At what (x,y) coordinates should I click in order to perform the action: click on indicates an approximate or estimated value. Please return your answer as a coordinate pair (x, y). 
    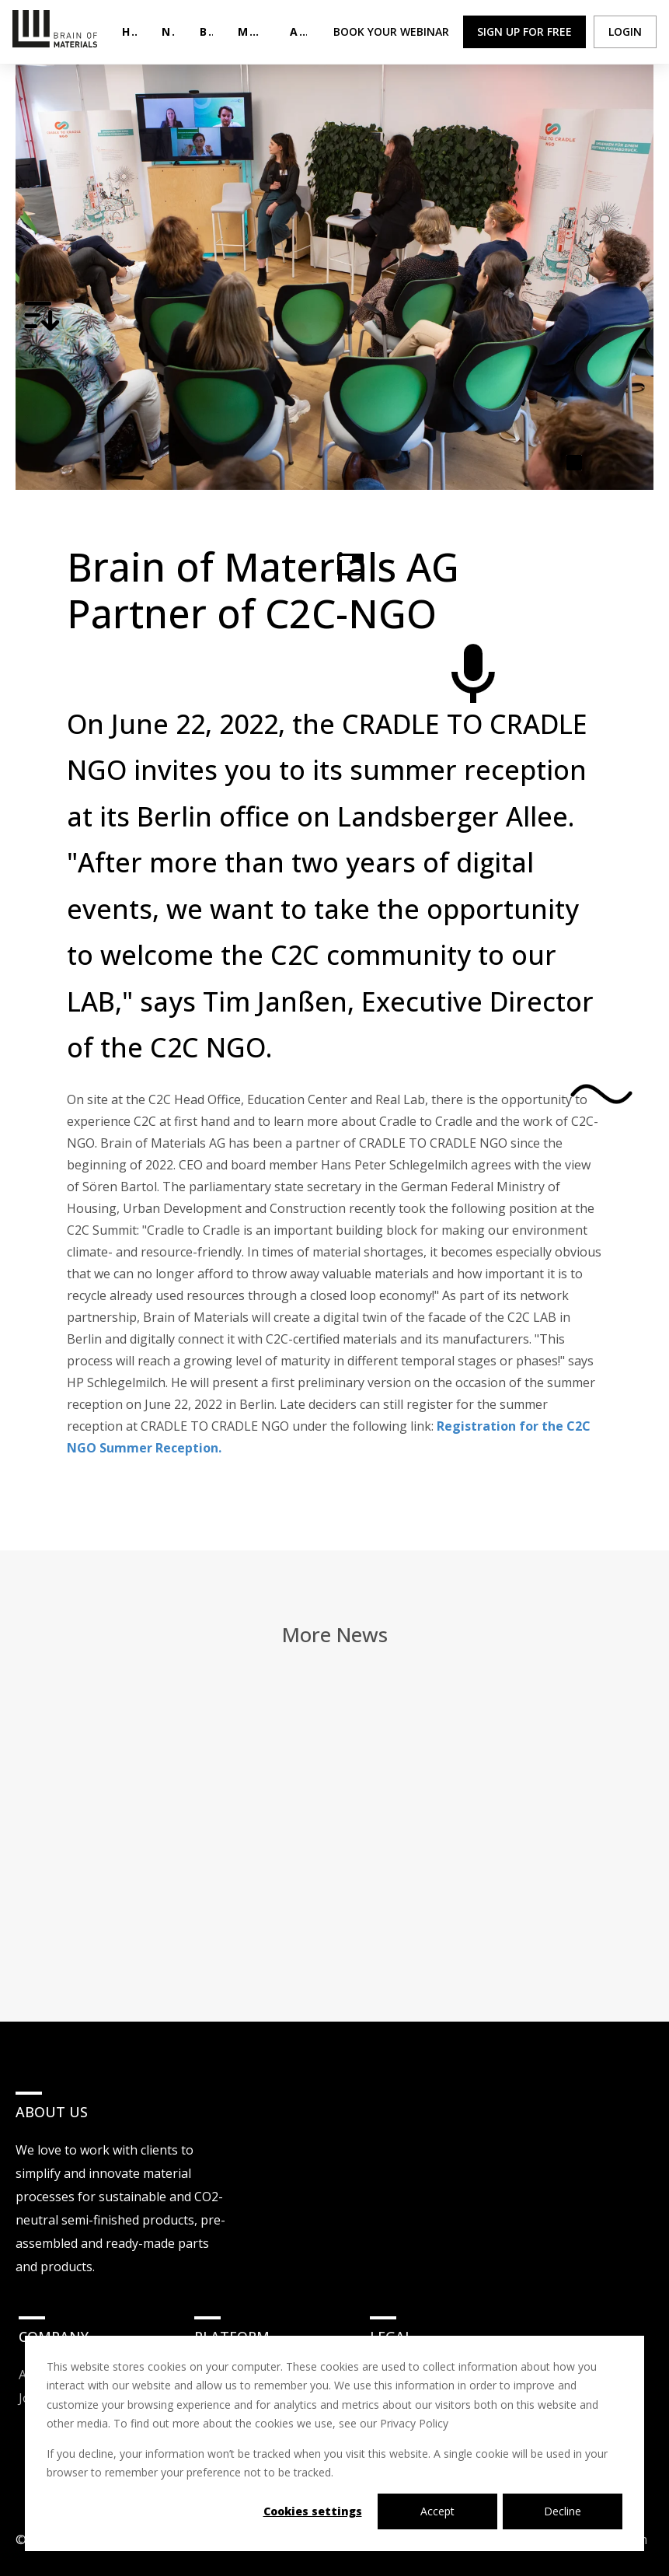
    Looking at the image, I should click on (601, 1094).